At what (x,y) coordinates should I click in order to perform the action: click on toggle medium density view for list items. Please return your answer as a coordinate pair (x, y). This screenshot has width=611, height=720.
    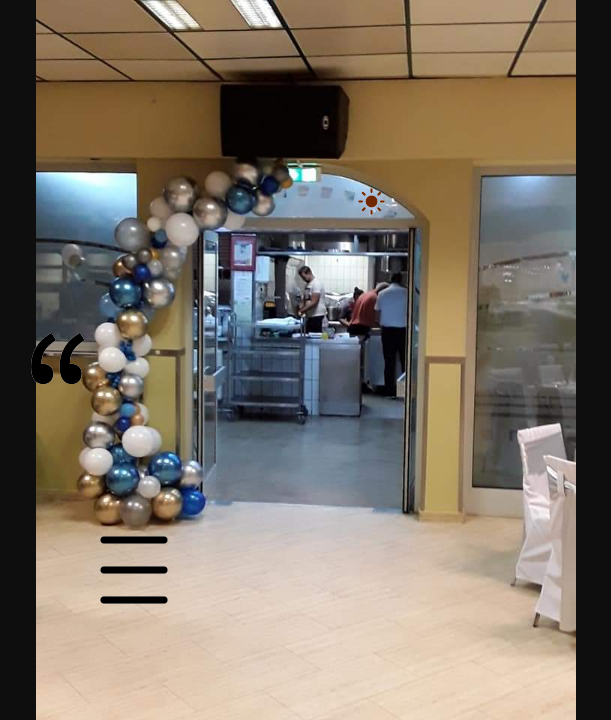
    Looking at the image, I should click on (134, 570).